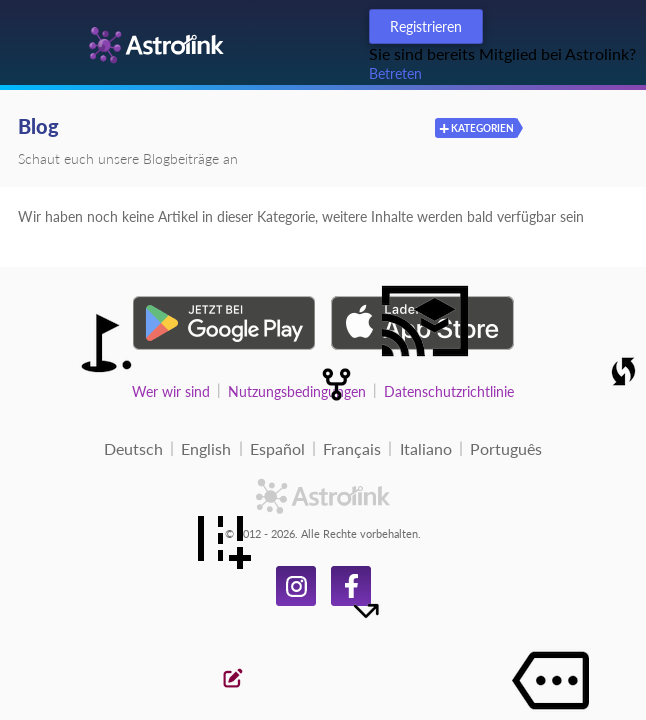  I want to click on indicates a missed outgoing call, so click(366, 611).